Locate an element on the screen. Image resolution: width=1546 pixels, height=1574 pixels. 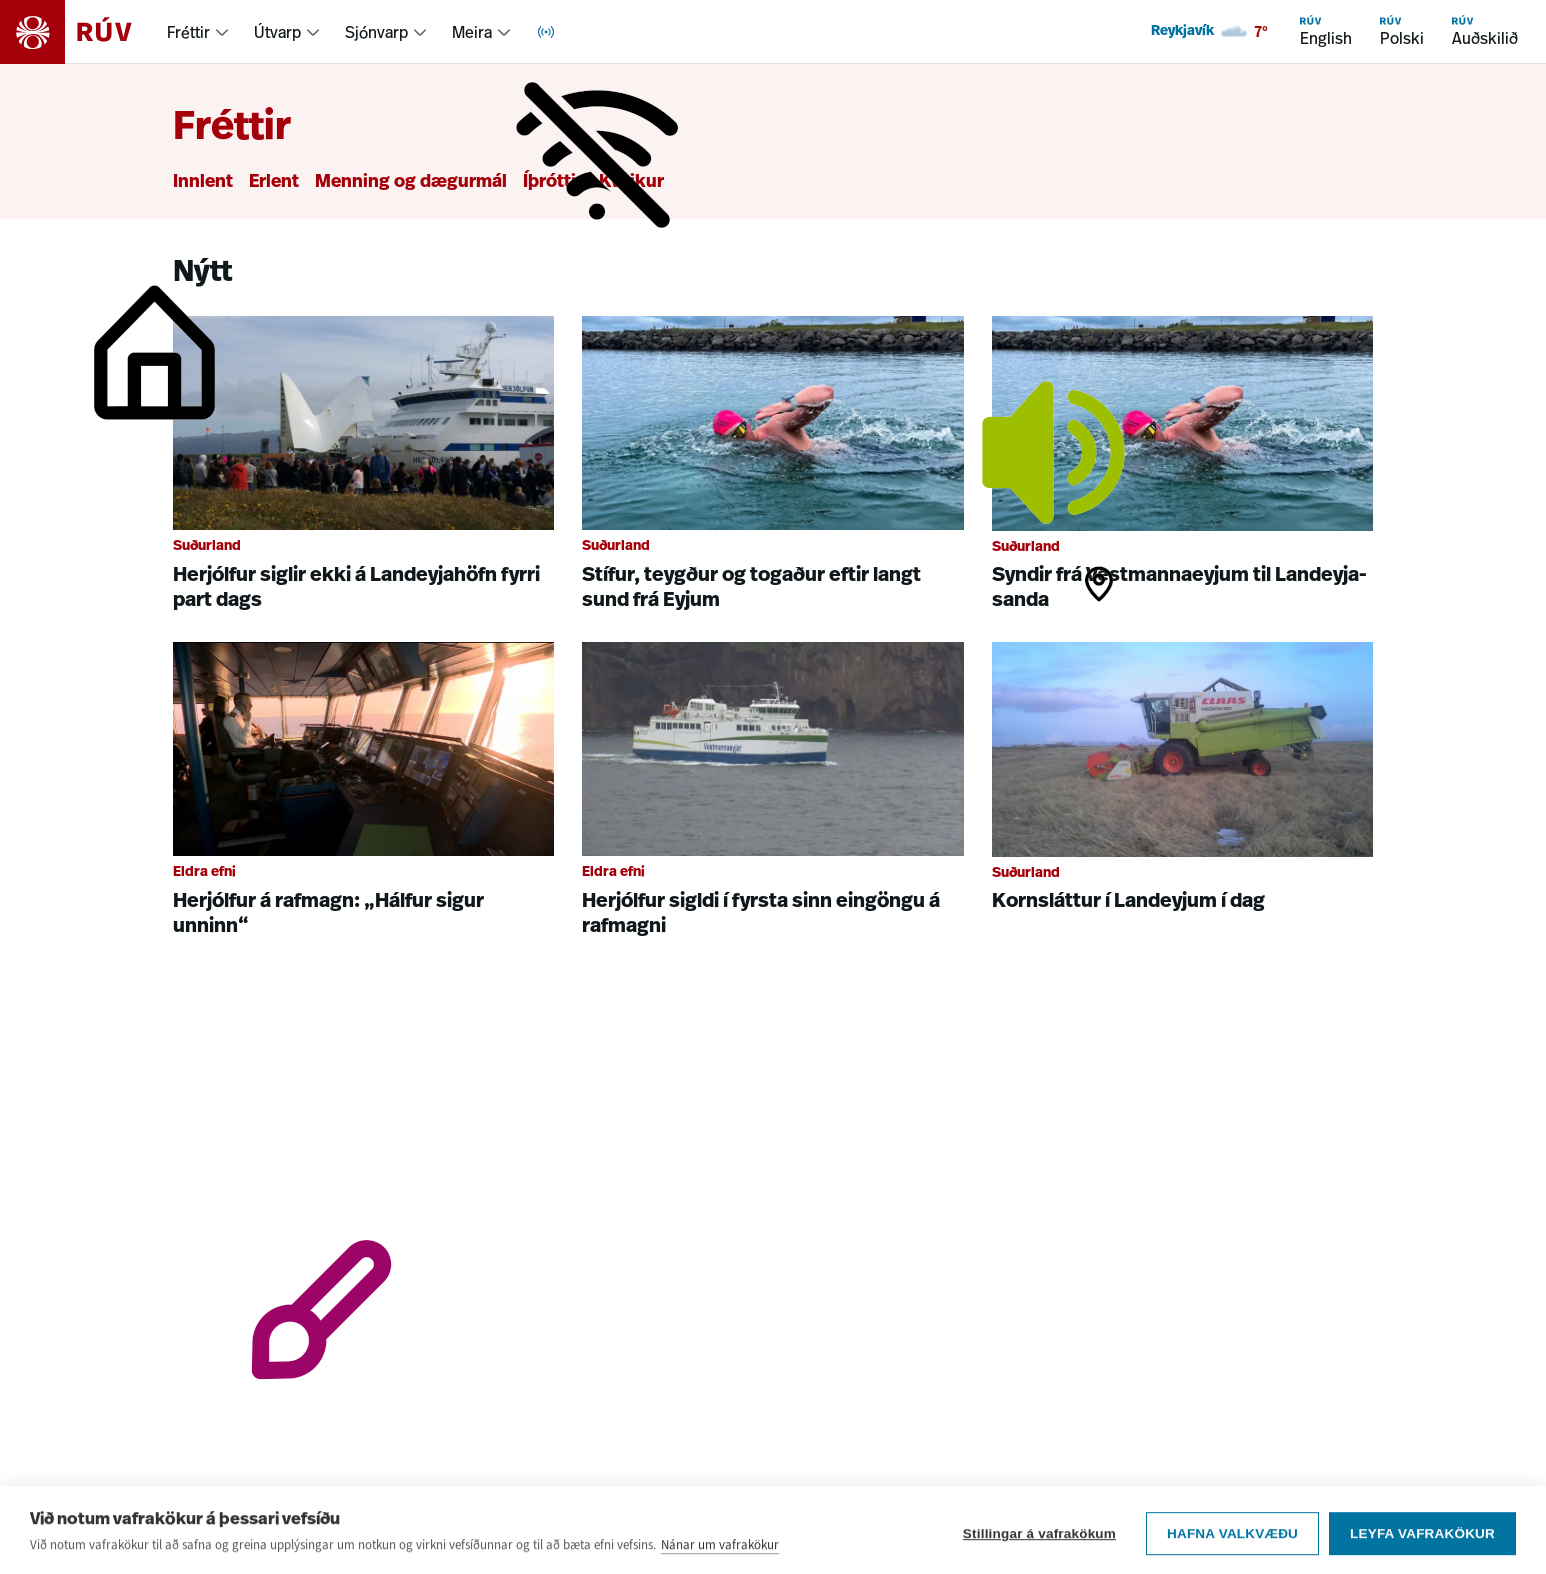
access drawing or painting tools is located at coordinates (321, 1309).